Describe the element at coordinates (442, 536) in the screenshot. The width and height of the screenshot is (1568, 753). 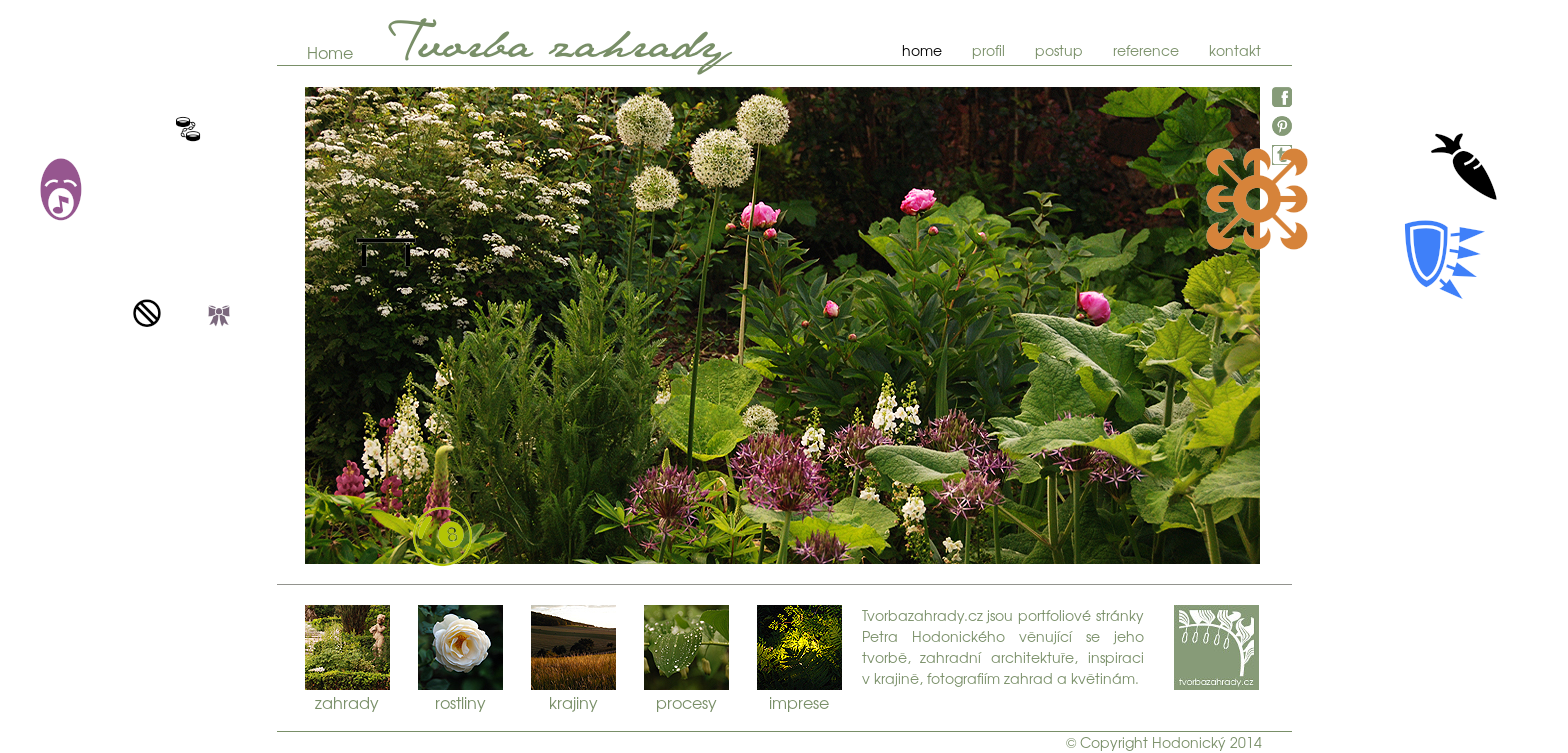
I see `play billiards or pool game` at that location.